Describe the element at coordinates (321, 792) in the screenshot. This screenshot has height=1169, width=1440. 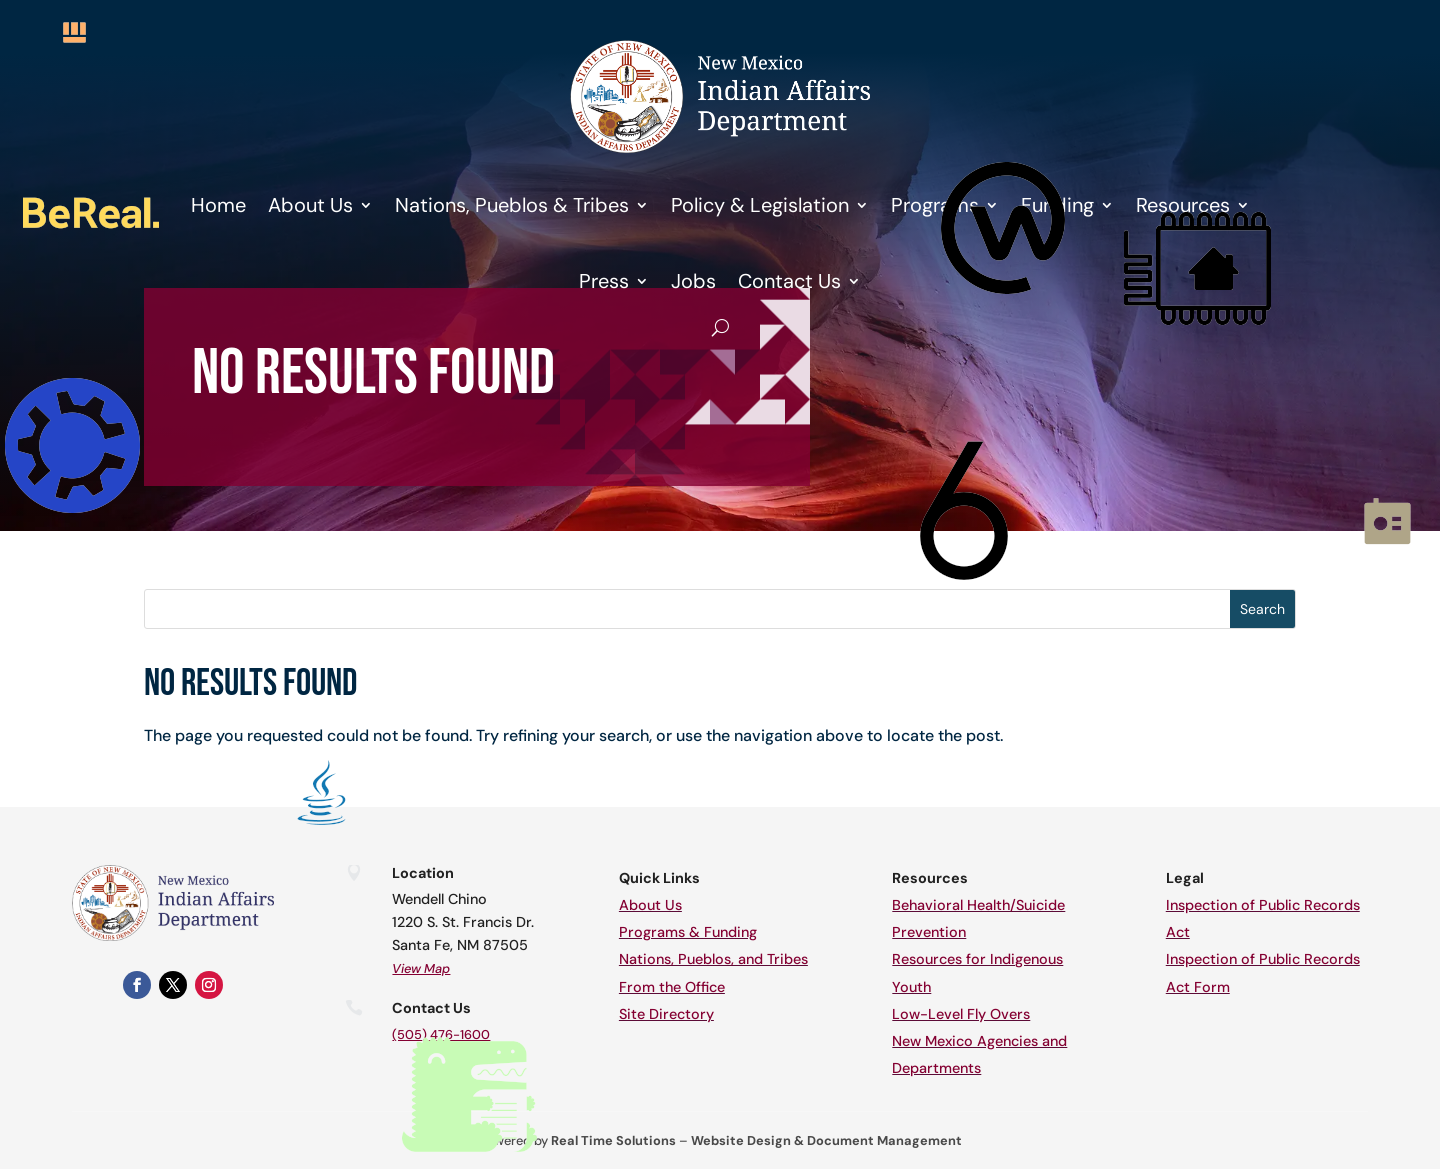
I see `java programming language logo` at that location.